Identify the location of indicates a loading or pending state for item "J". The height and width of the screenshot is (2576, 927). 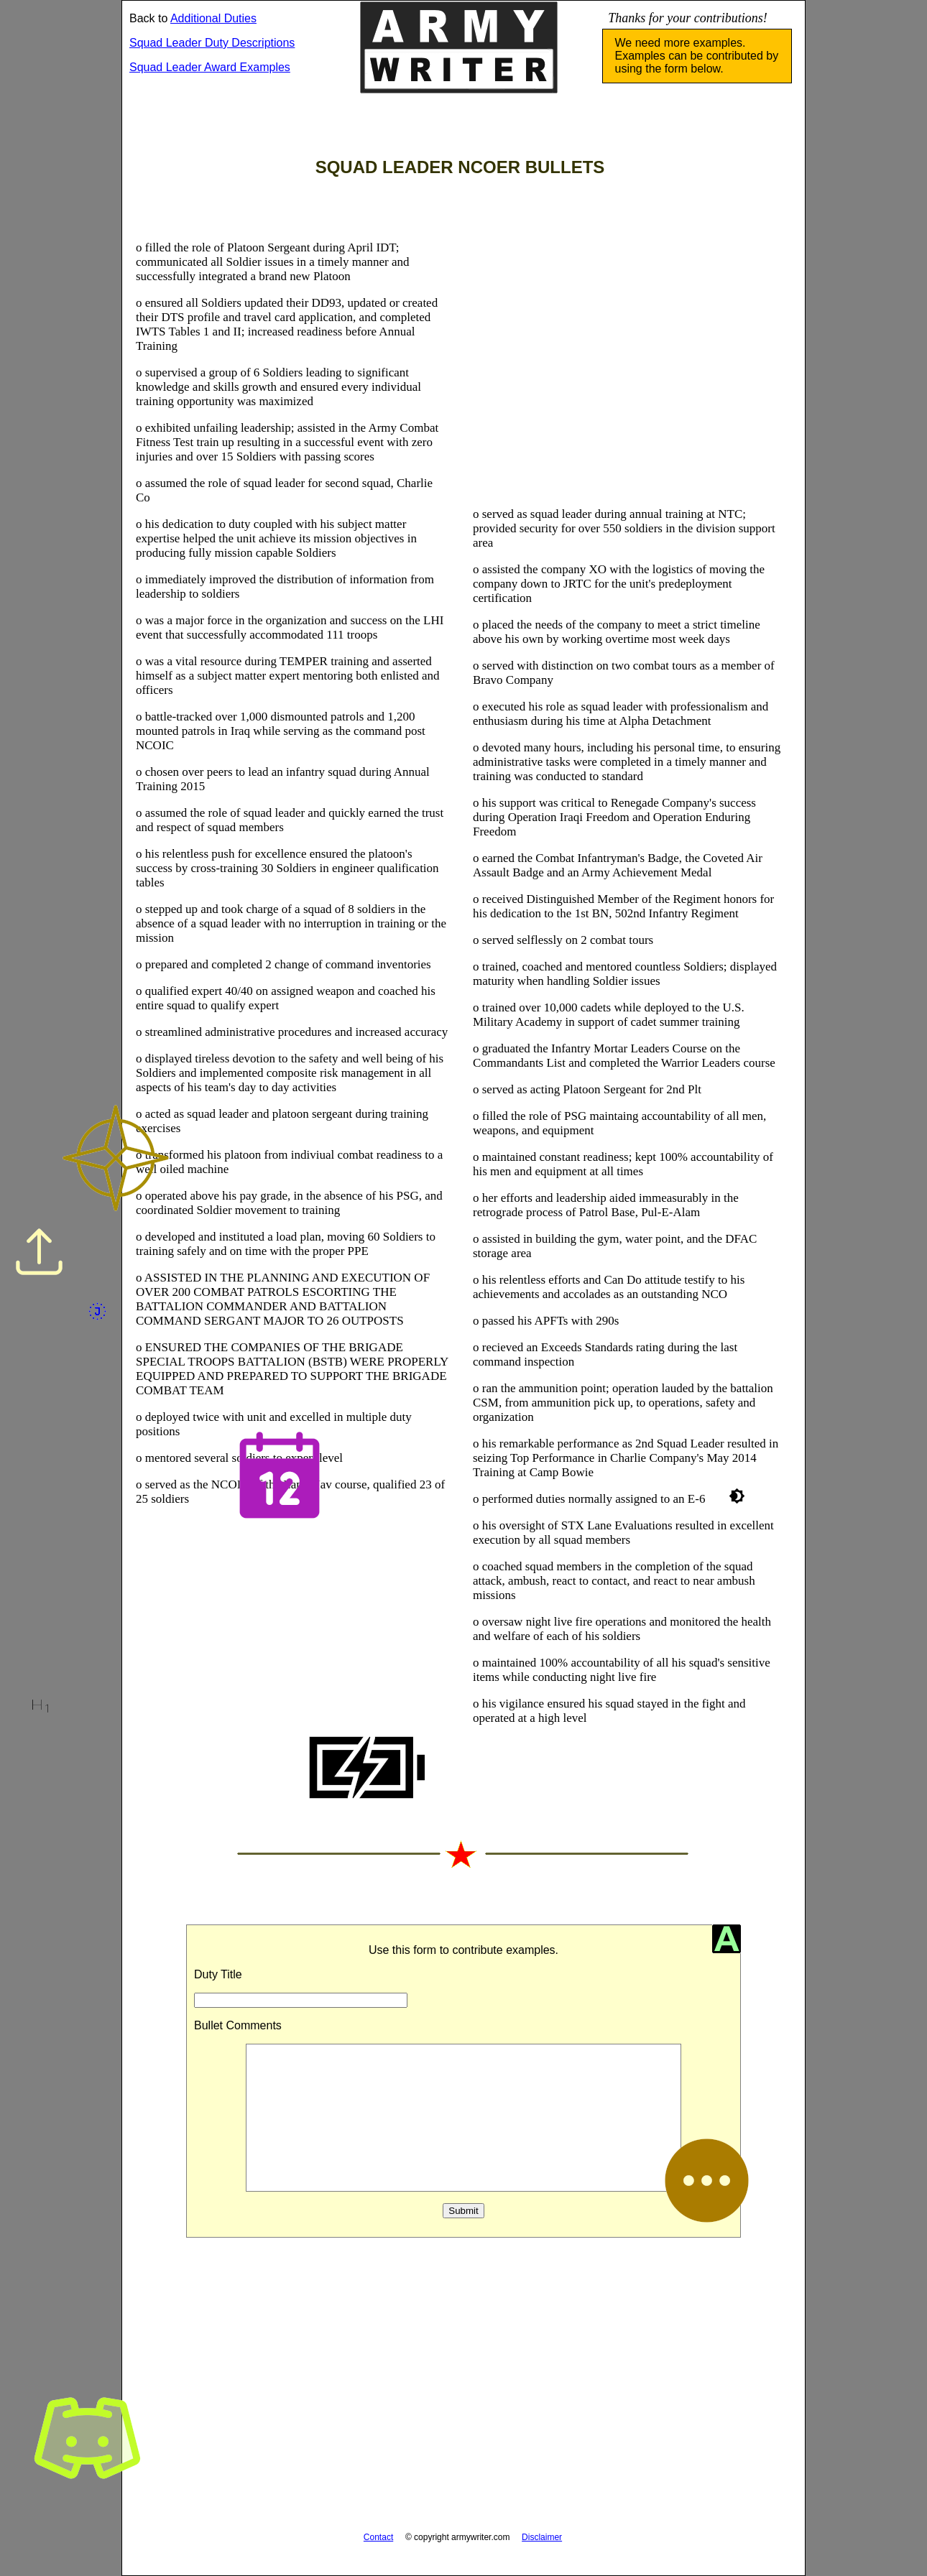
(97, 1311).